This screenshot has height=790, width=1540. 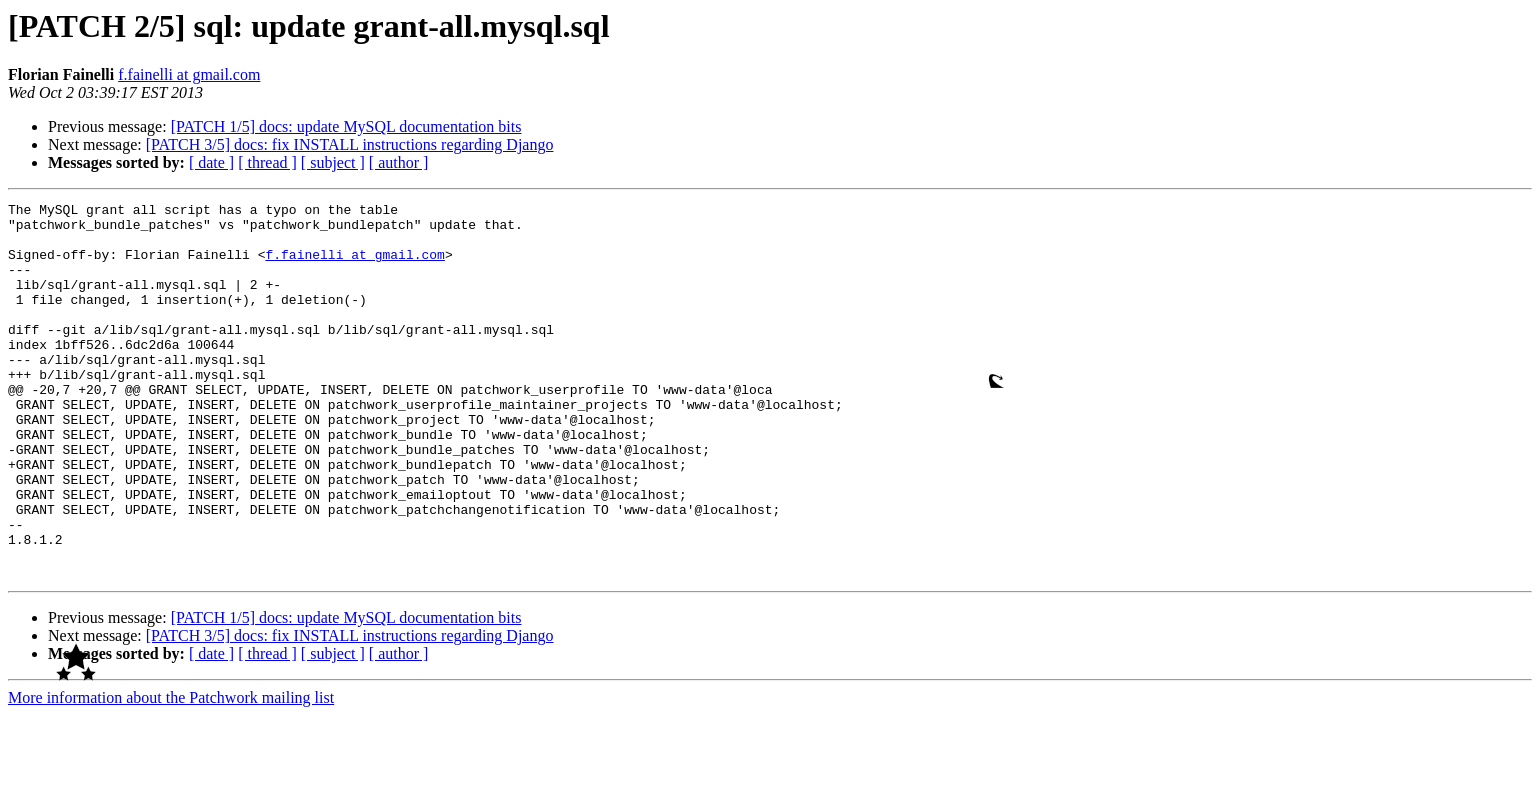 What do you see at coordinates (996, 380) in the screenshot?
I see `perform a thrust-bend attack or maneuver` at bounding box center [996, 380].